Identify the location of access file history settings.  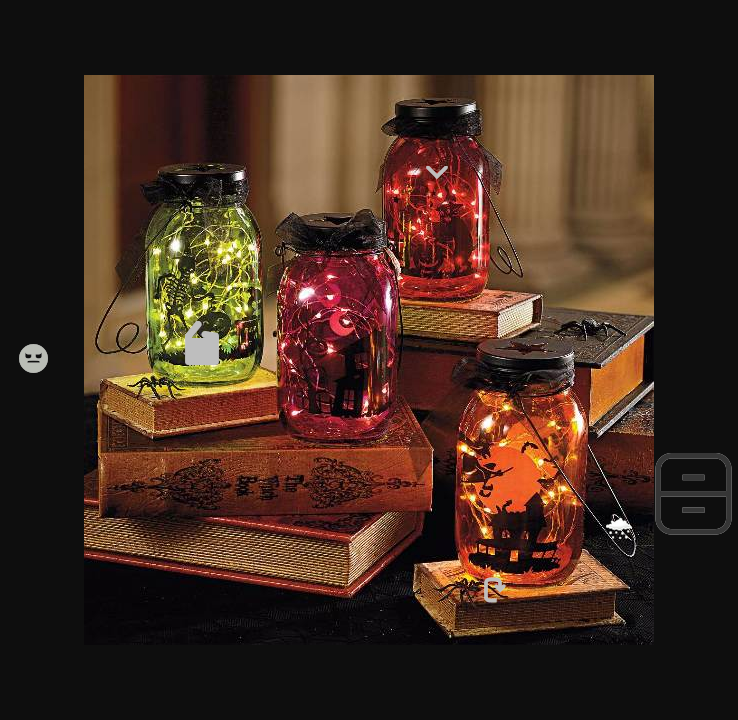
(693, 496).